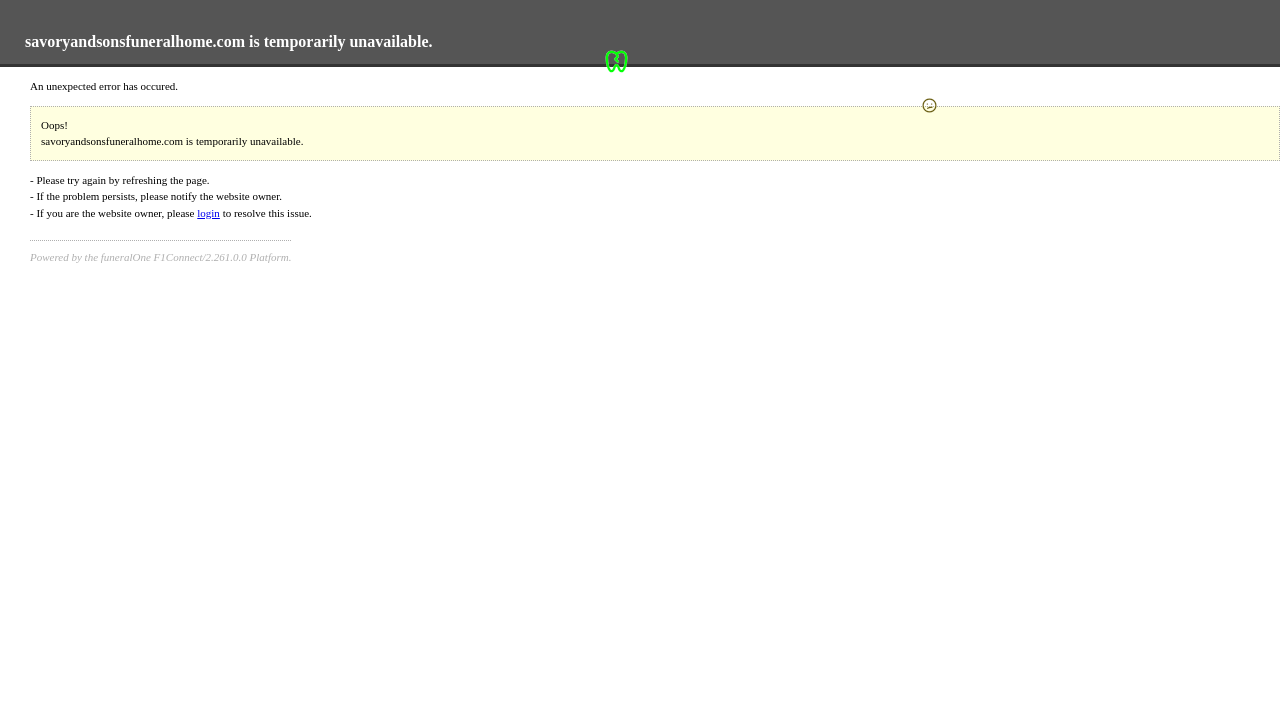  What do you see at coordinates (929, 105) in the screenshot?
I see `indicates a confused or uncertain state` at bounding box center [929, 105].